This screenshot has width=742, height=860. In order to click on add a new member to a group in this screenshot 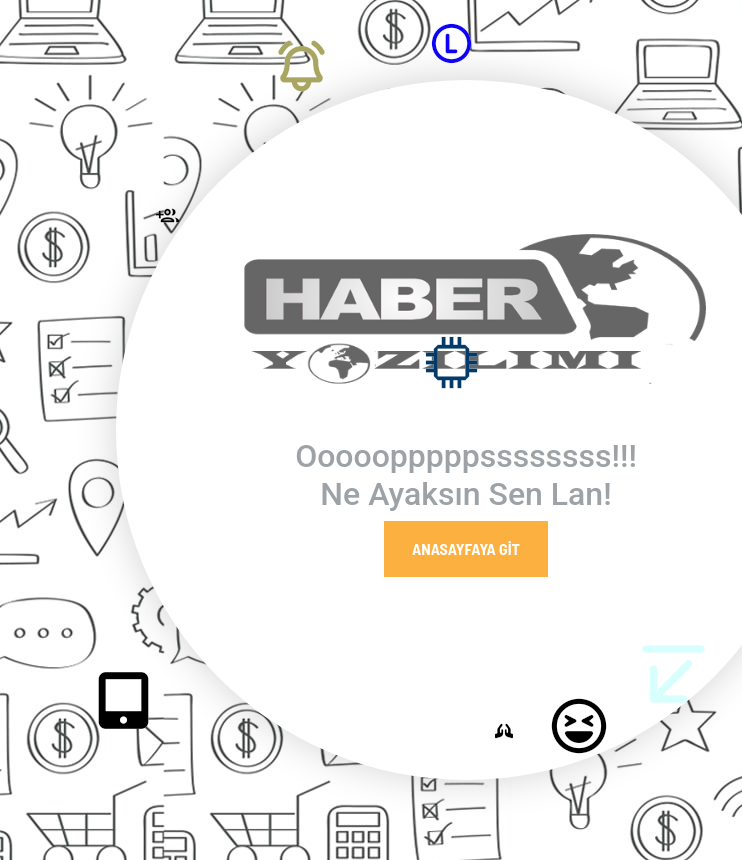, I will do `click(167, 215)`.